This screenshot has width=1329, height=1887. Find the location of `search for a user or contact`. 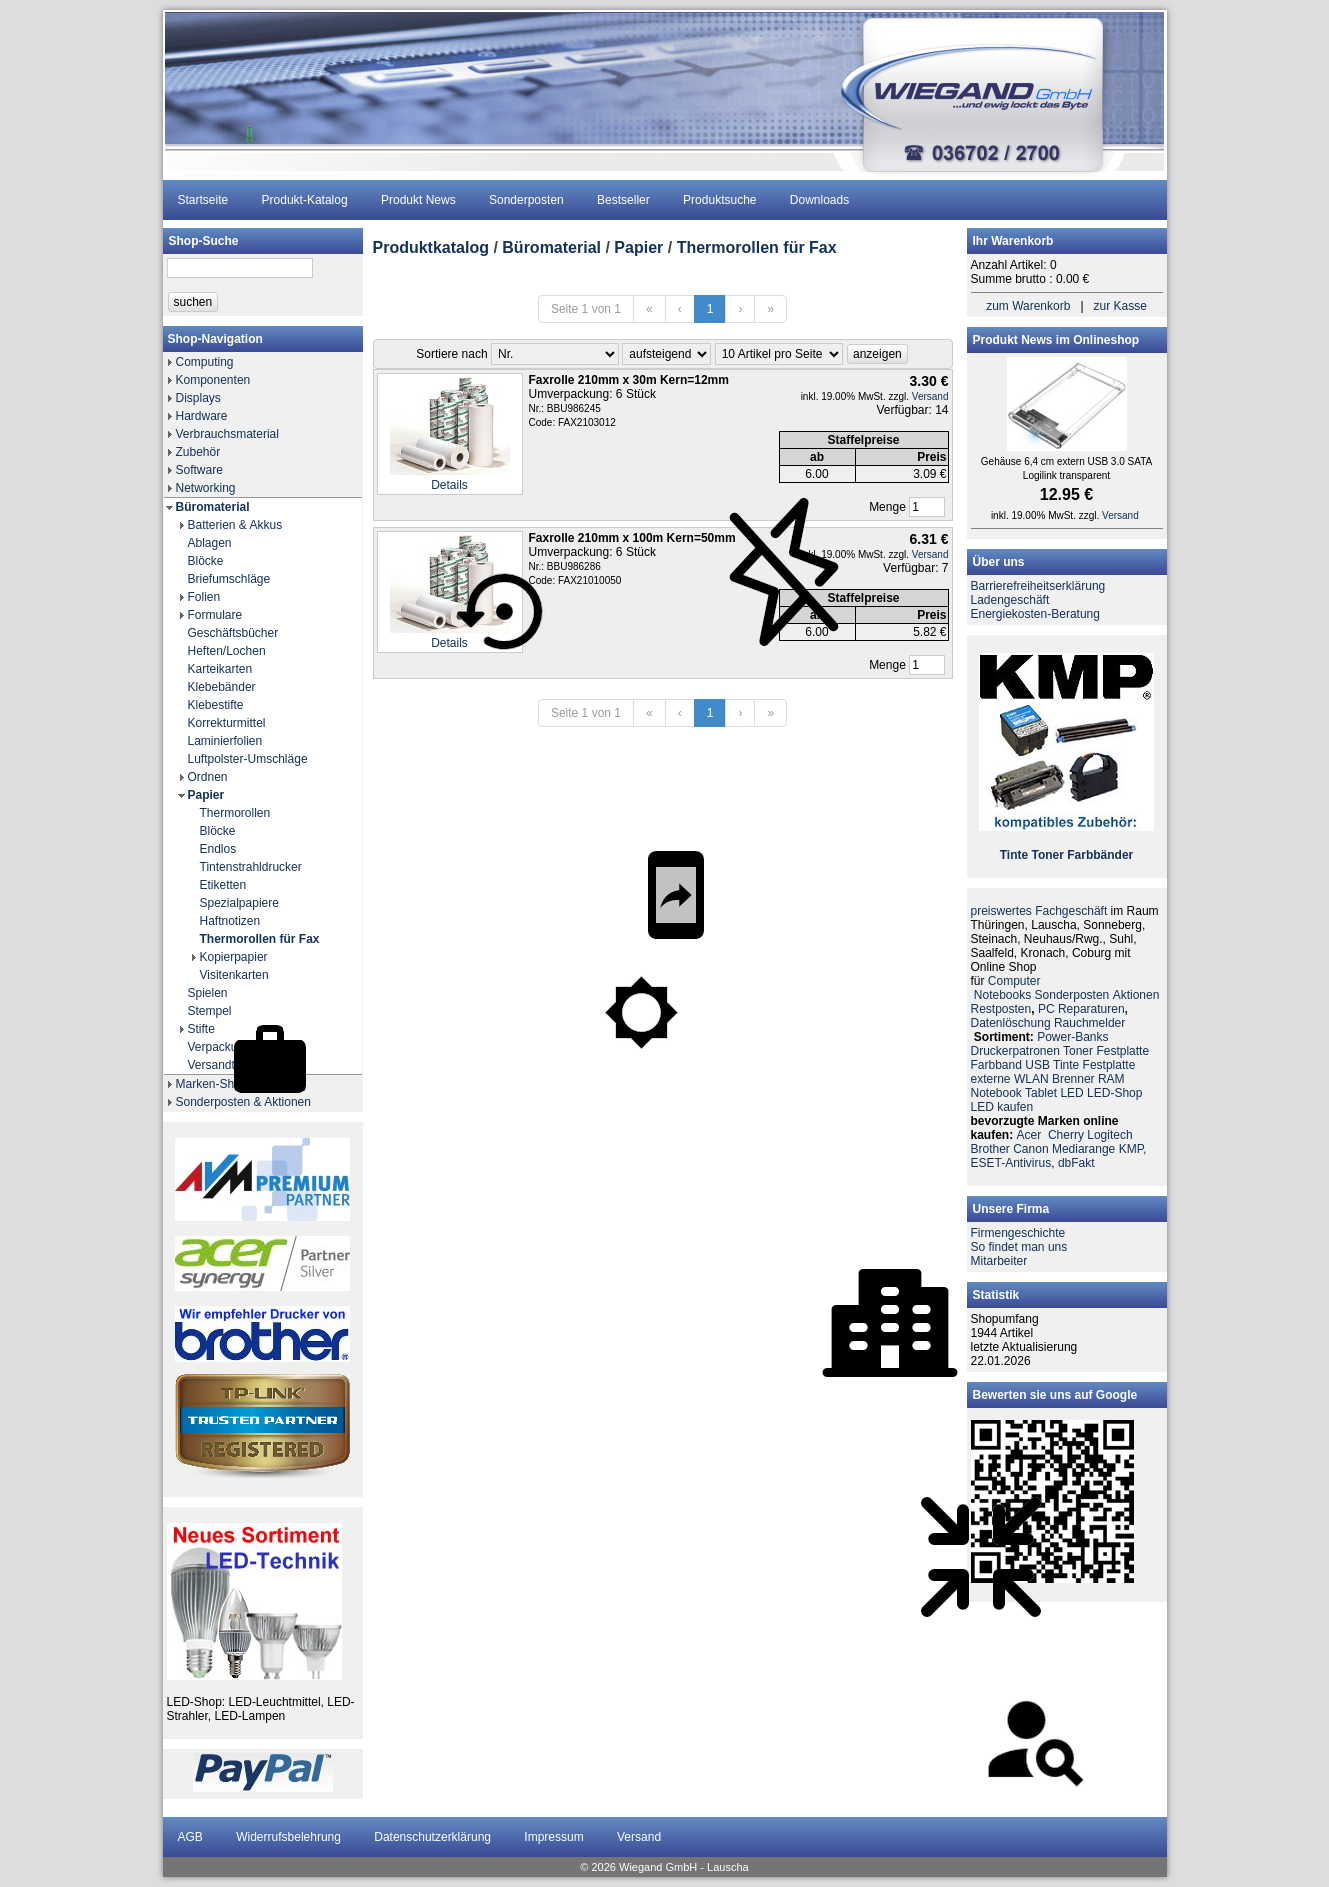

search for a user or contact is located at coordinates (1036, 1739).